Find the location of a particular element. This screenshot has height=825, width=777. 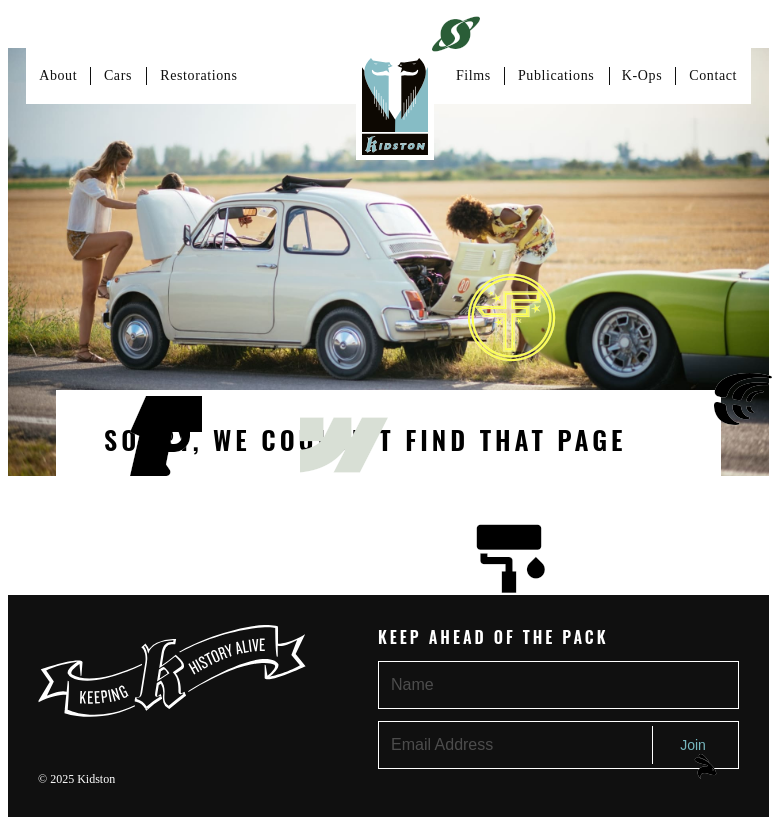

stardock software company logo is located at coordinates (456, 34).